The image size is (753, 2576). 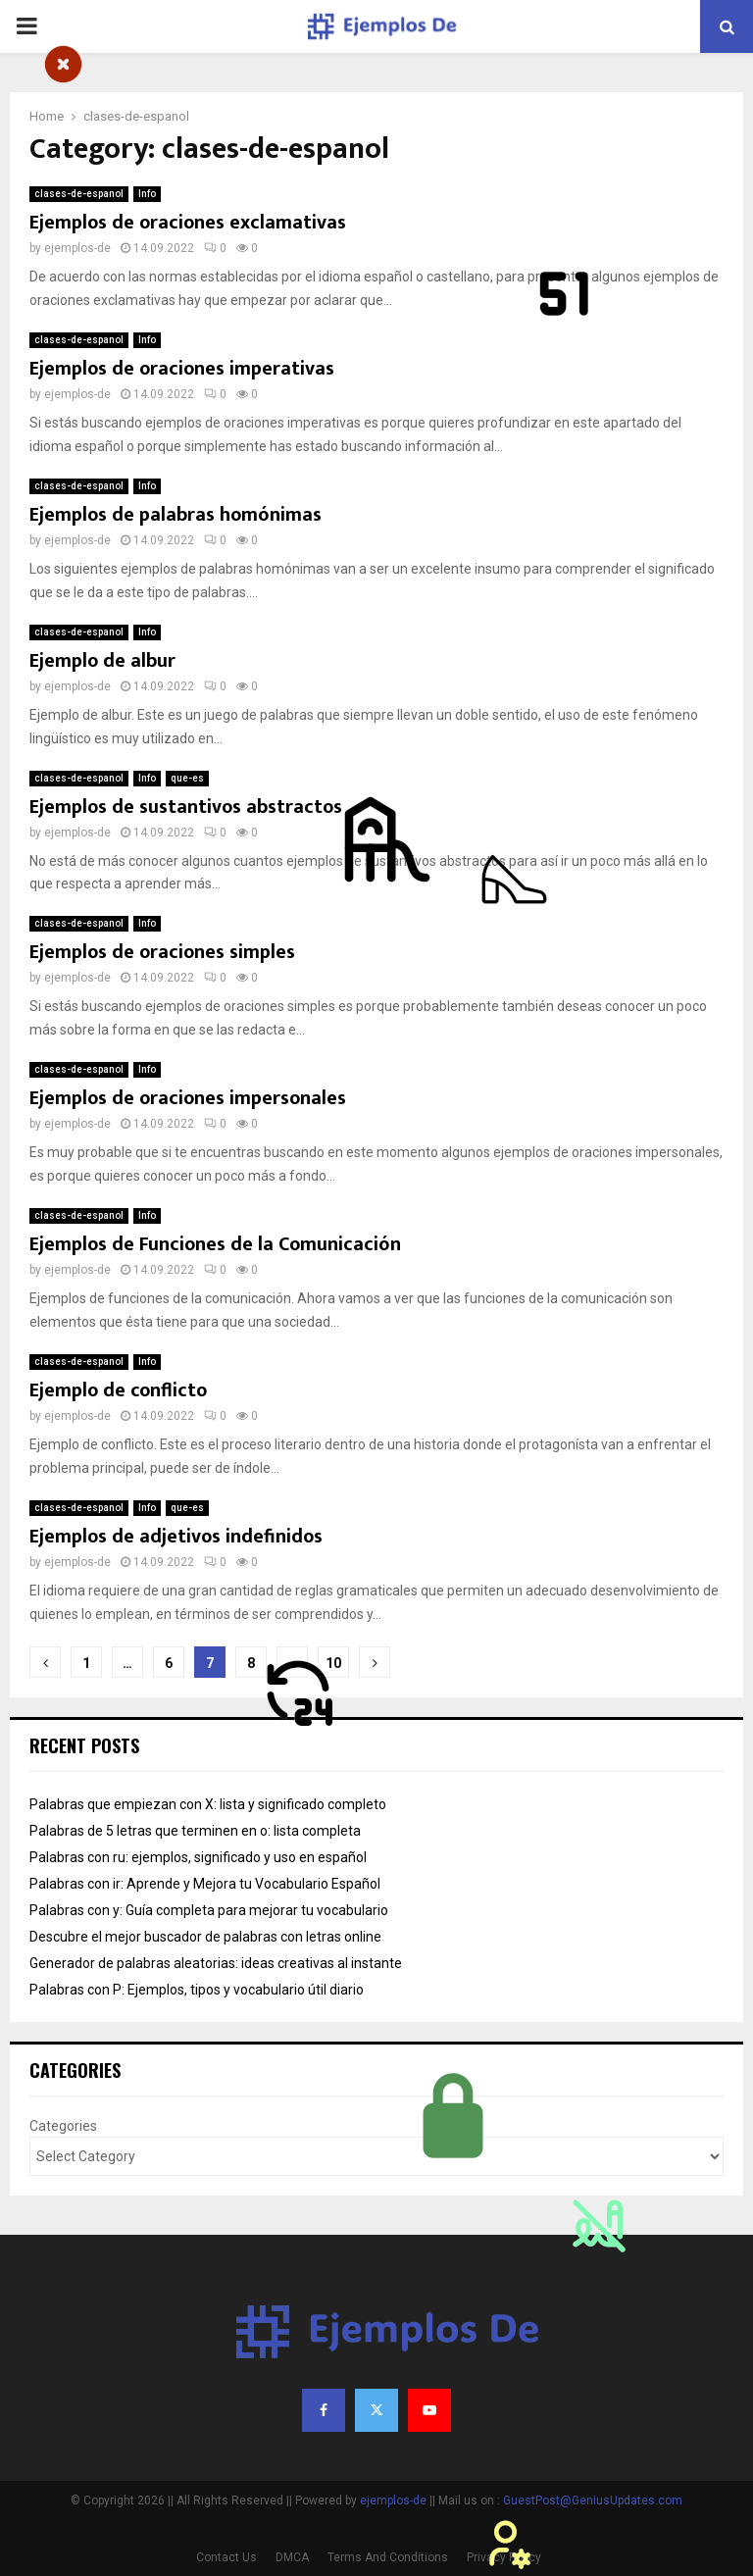 What do you see at coordinates (566, 293) in the screenshot?
I see `indicates item number 51 in a list or sequence` at bounding box center [566, 293].